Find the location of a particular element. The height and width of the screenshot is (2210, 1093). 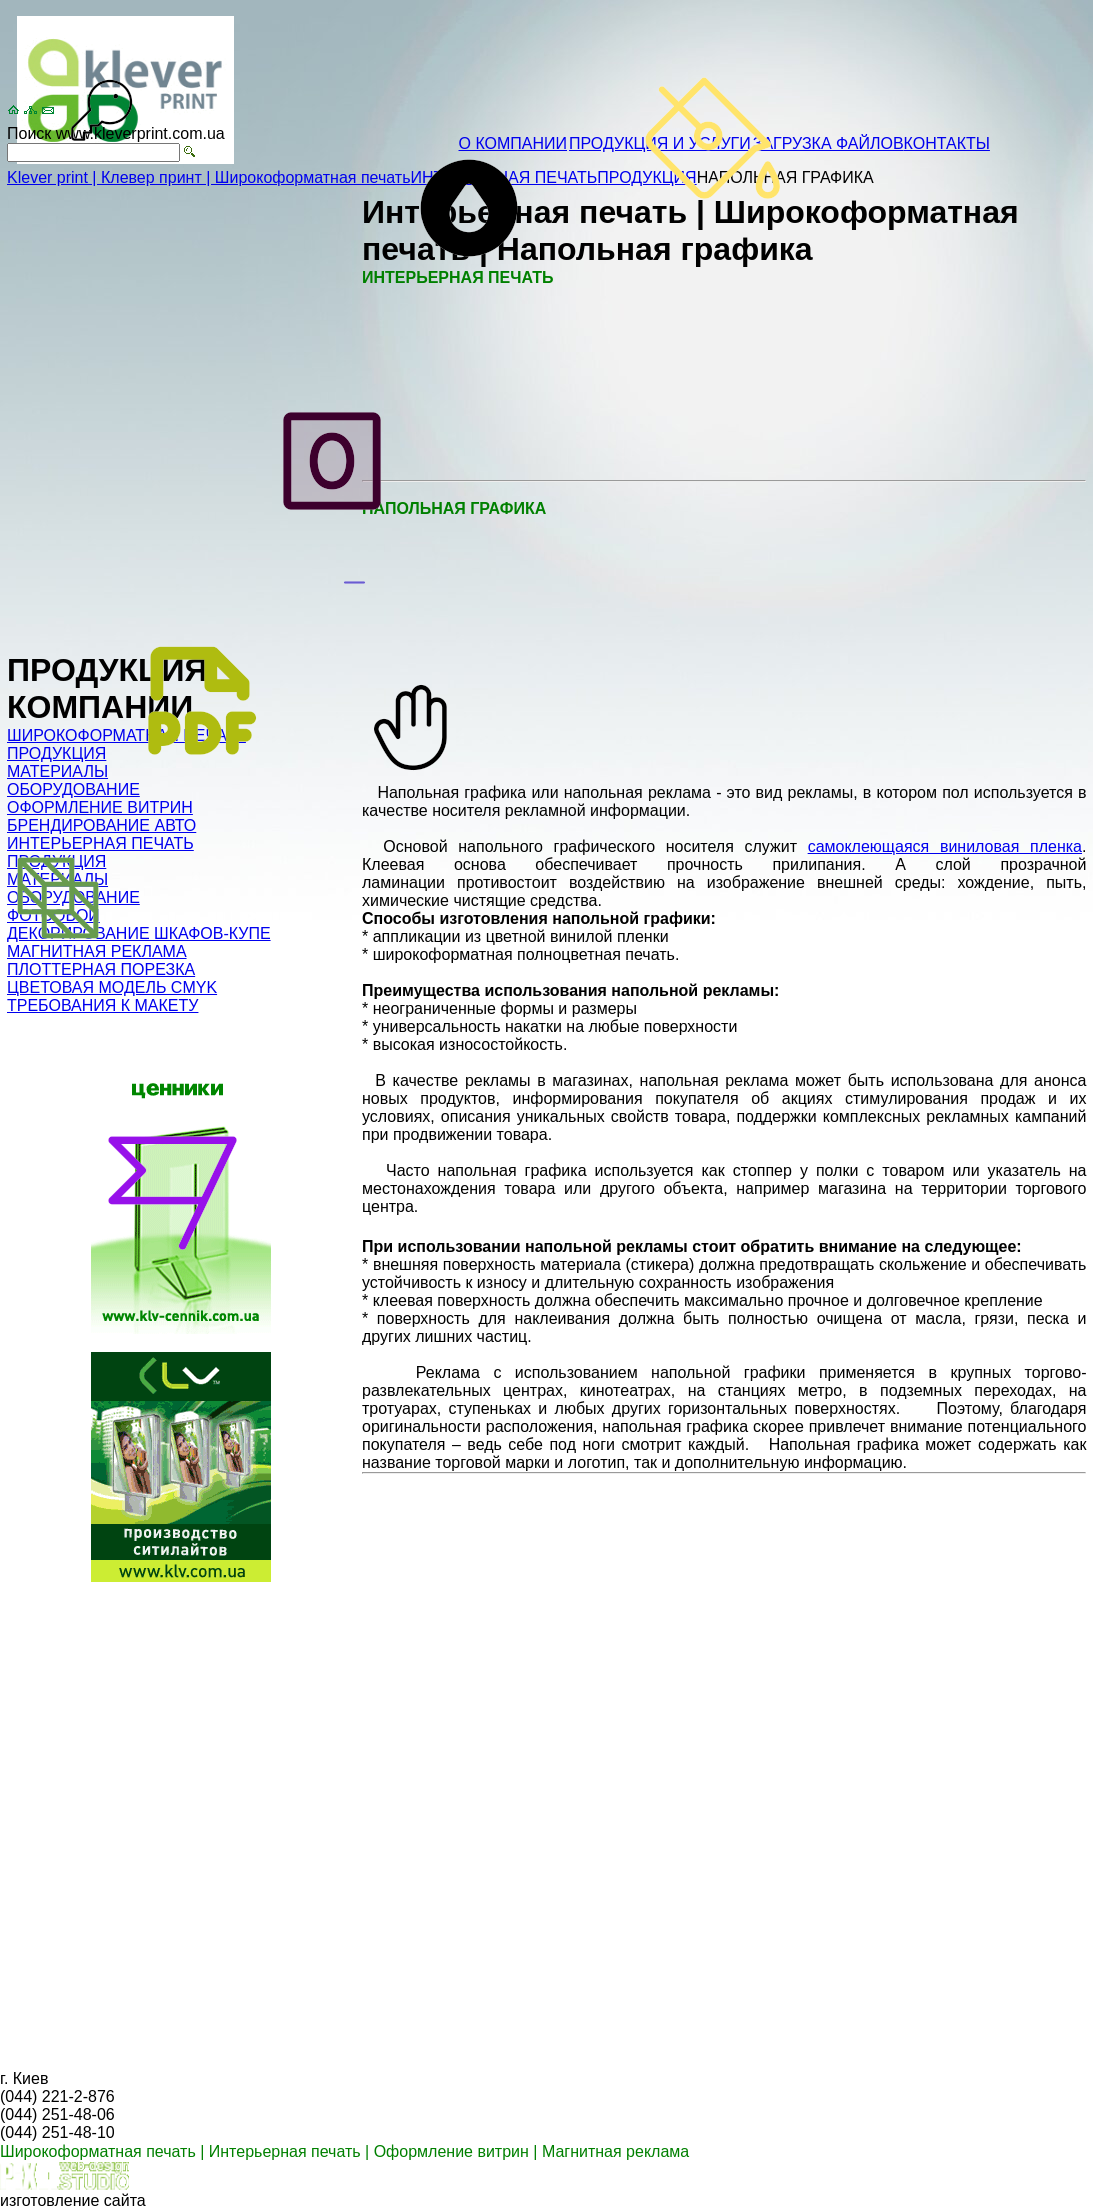

view or open a PDF document is located at coordinates (200, 705).